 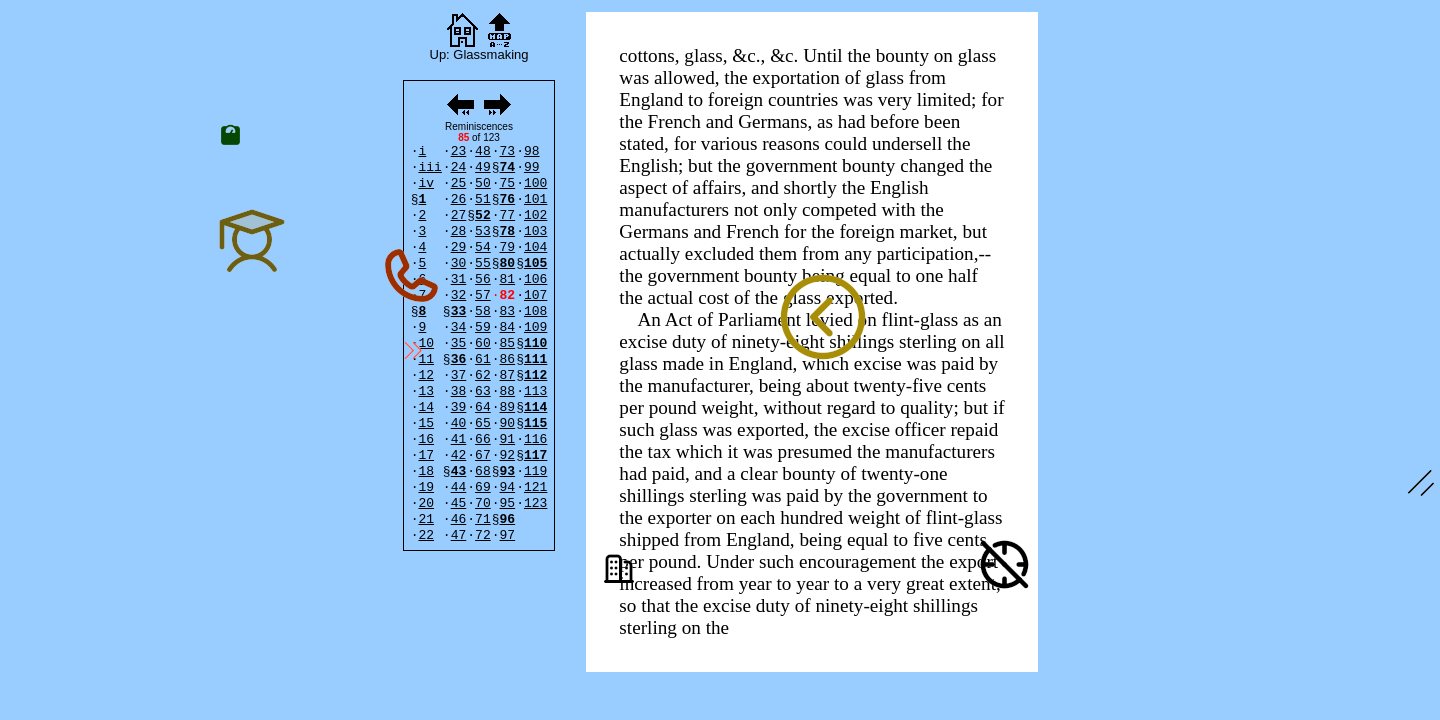 I want to click on indicates signal strength or connectivity level, so click(x=1421, y=483).